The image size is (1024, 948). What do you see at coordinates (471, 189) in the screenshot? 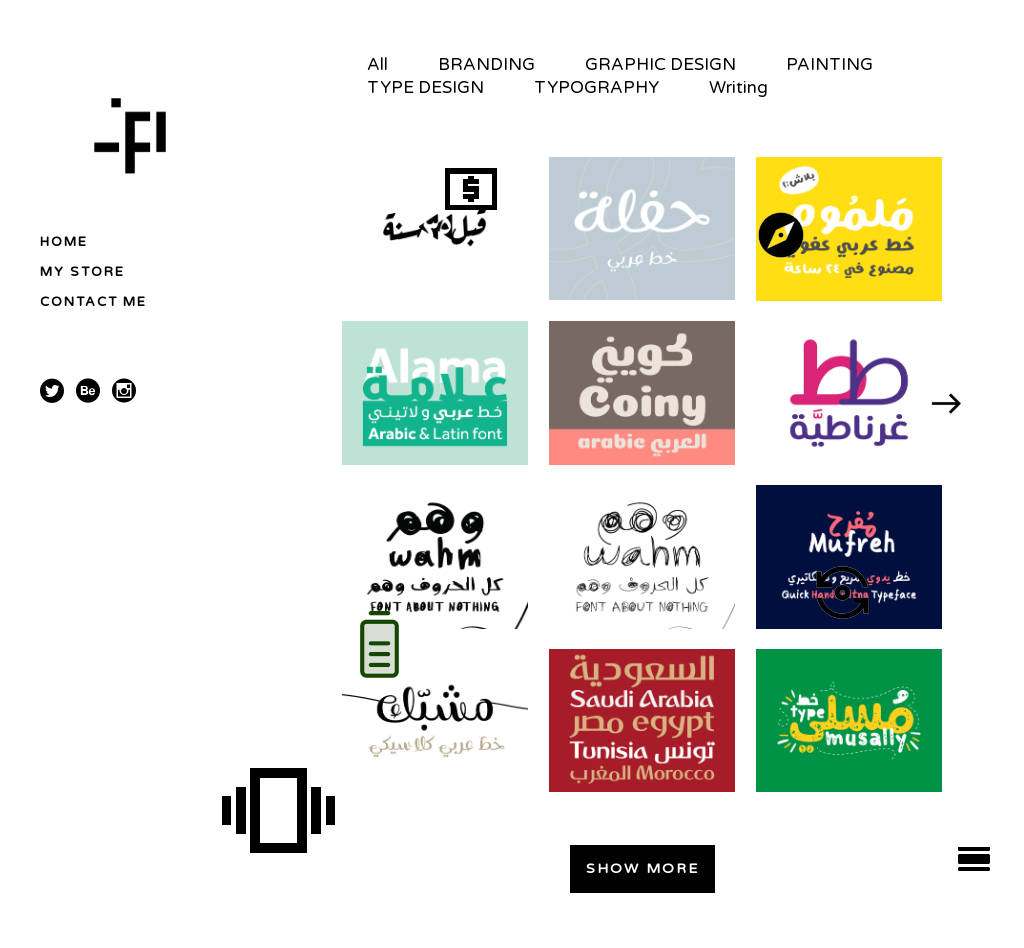
I see `find nearby ATMs or cash machines` at bounding box center [471, 189].